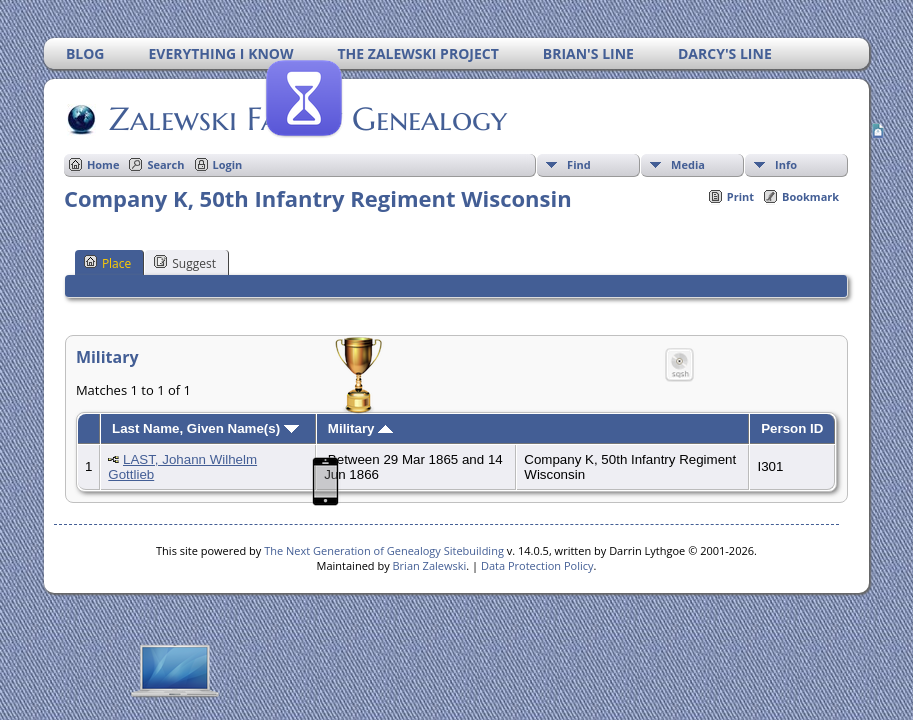 Image resolution: width=913 pixels, height=720 pixels. Describe the element at coordinates (878, 131) in the screenshot. I see `microsoft outlook email file` at that location.